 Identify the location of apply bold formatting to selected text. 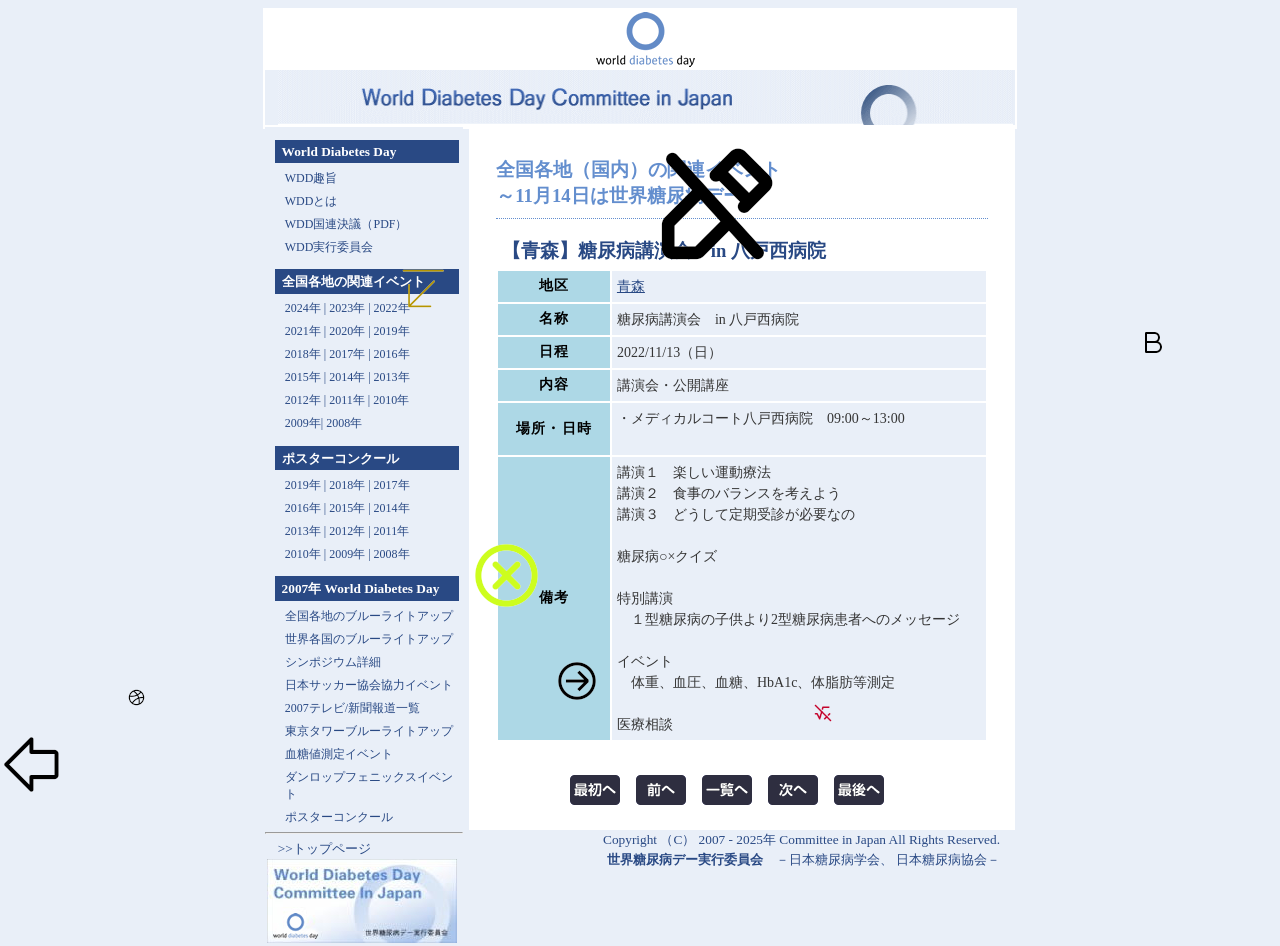
(1152, 343).